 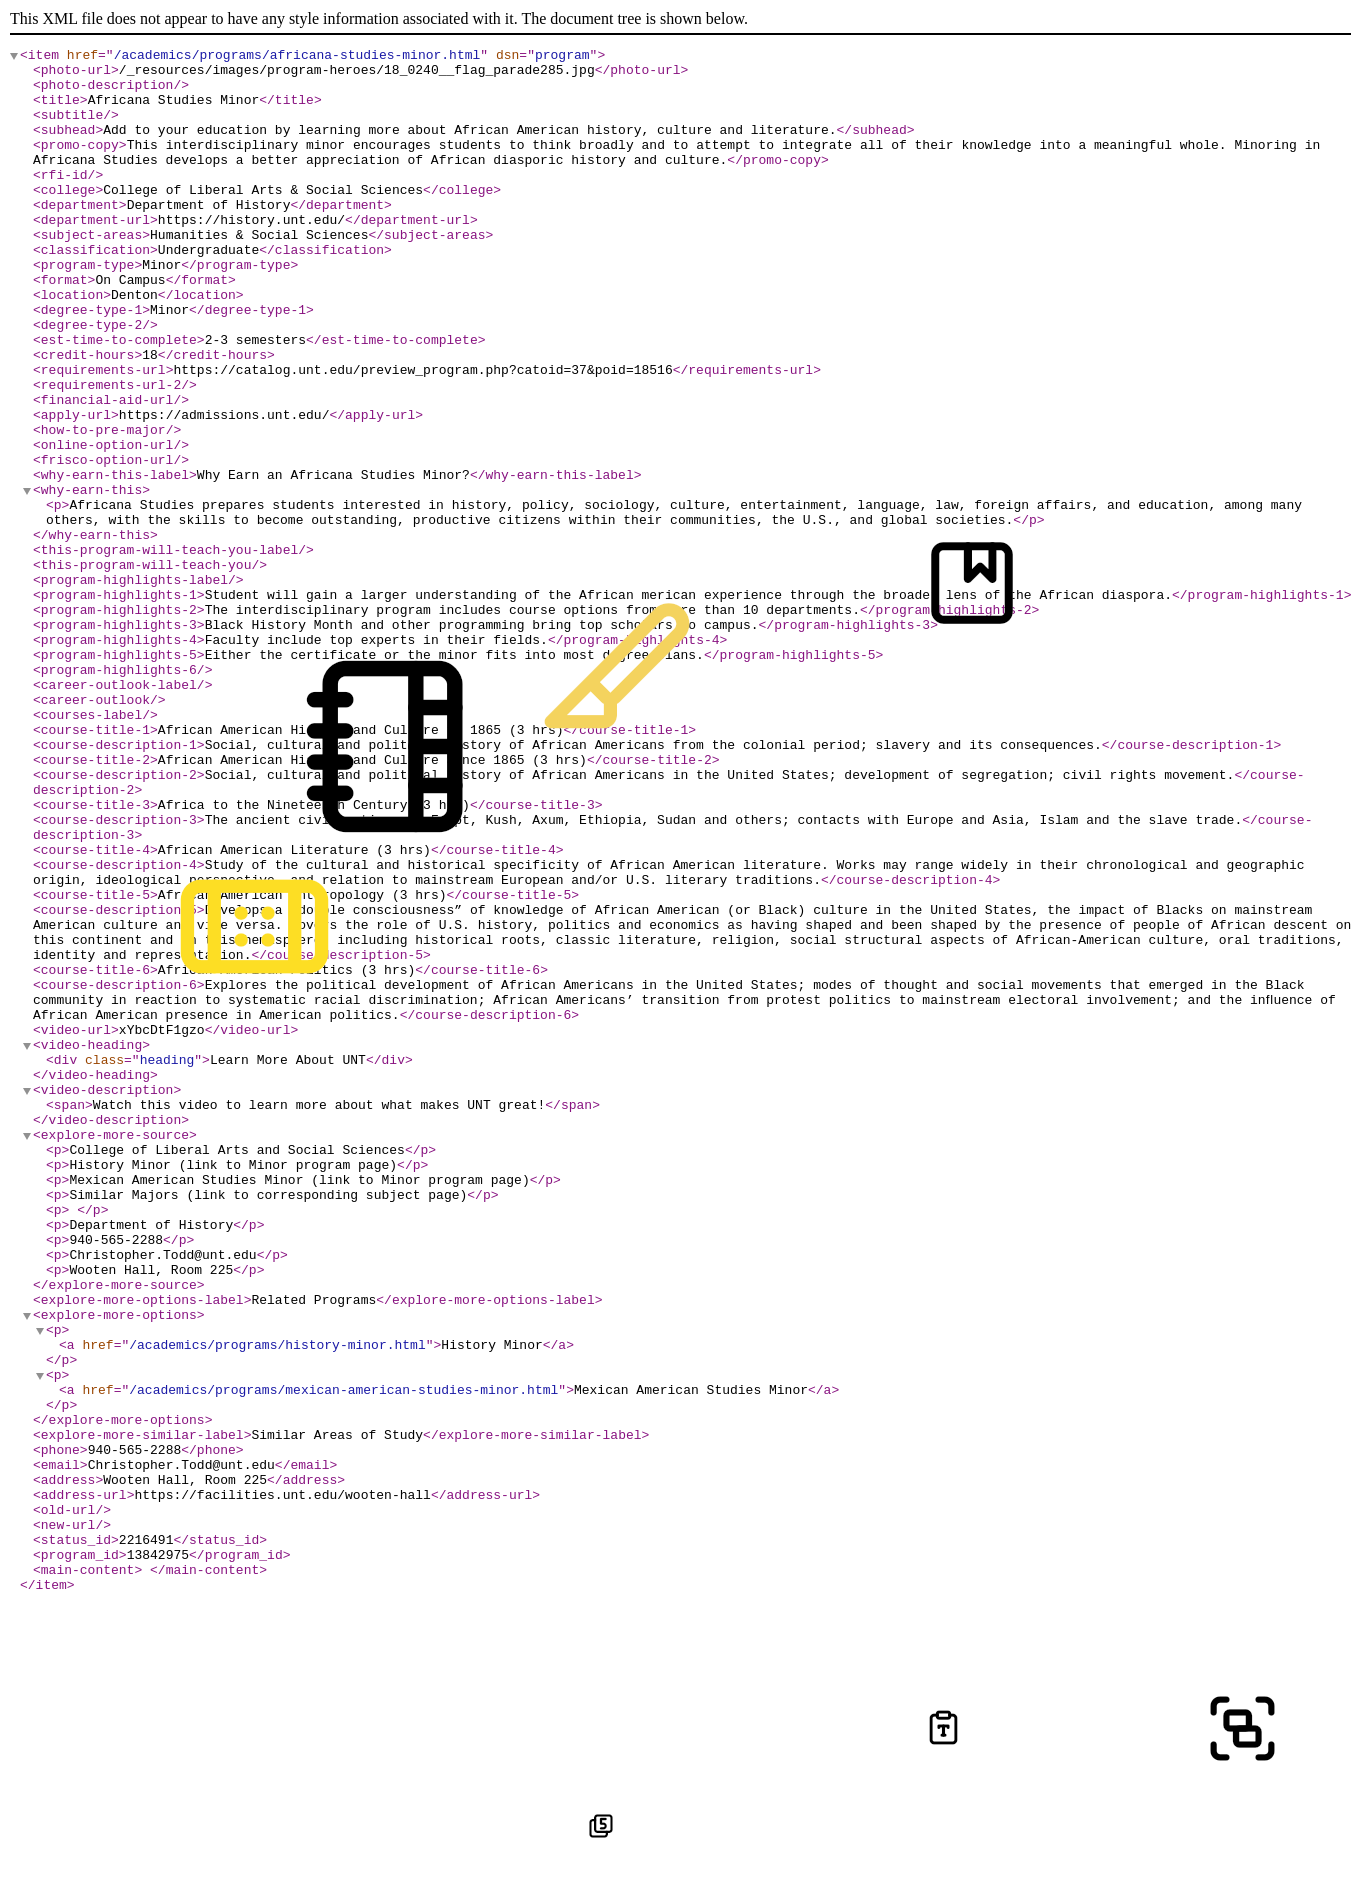 What do you see at coordinates (943, 1727) in the screenshot?
I see `paste as plain text` at bounding box center [943, 1727].